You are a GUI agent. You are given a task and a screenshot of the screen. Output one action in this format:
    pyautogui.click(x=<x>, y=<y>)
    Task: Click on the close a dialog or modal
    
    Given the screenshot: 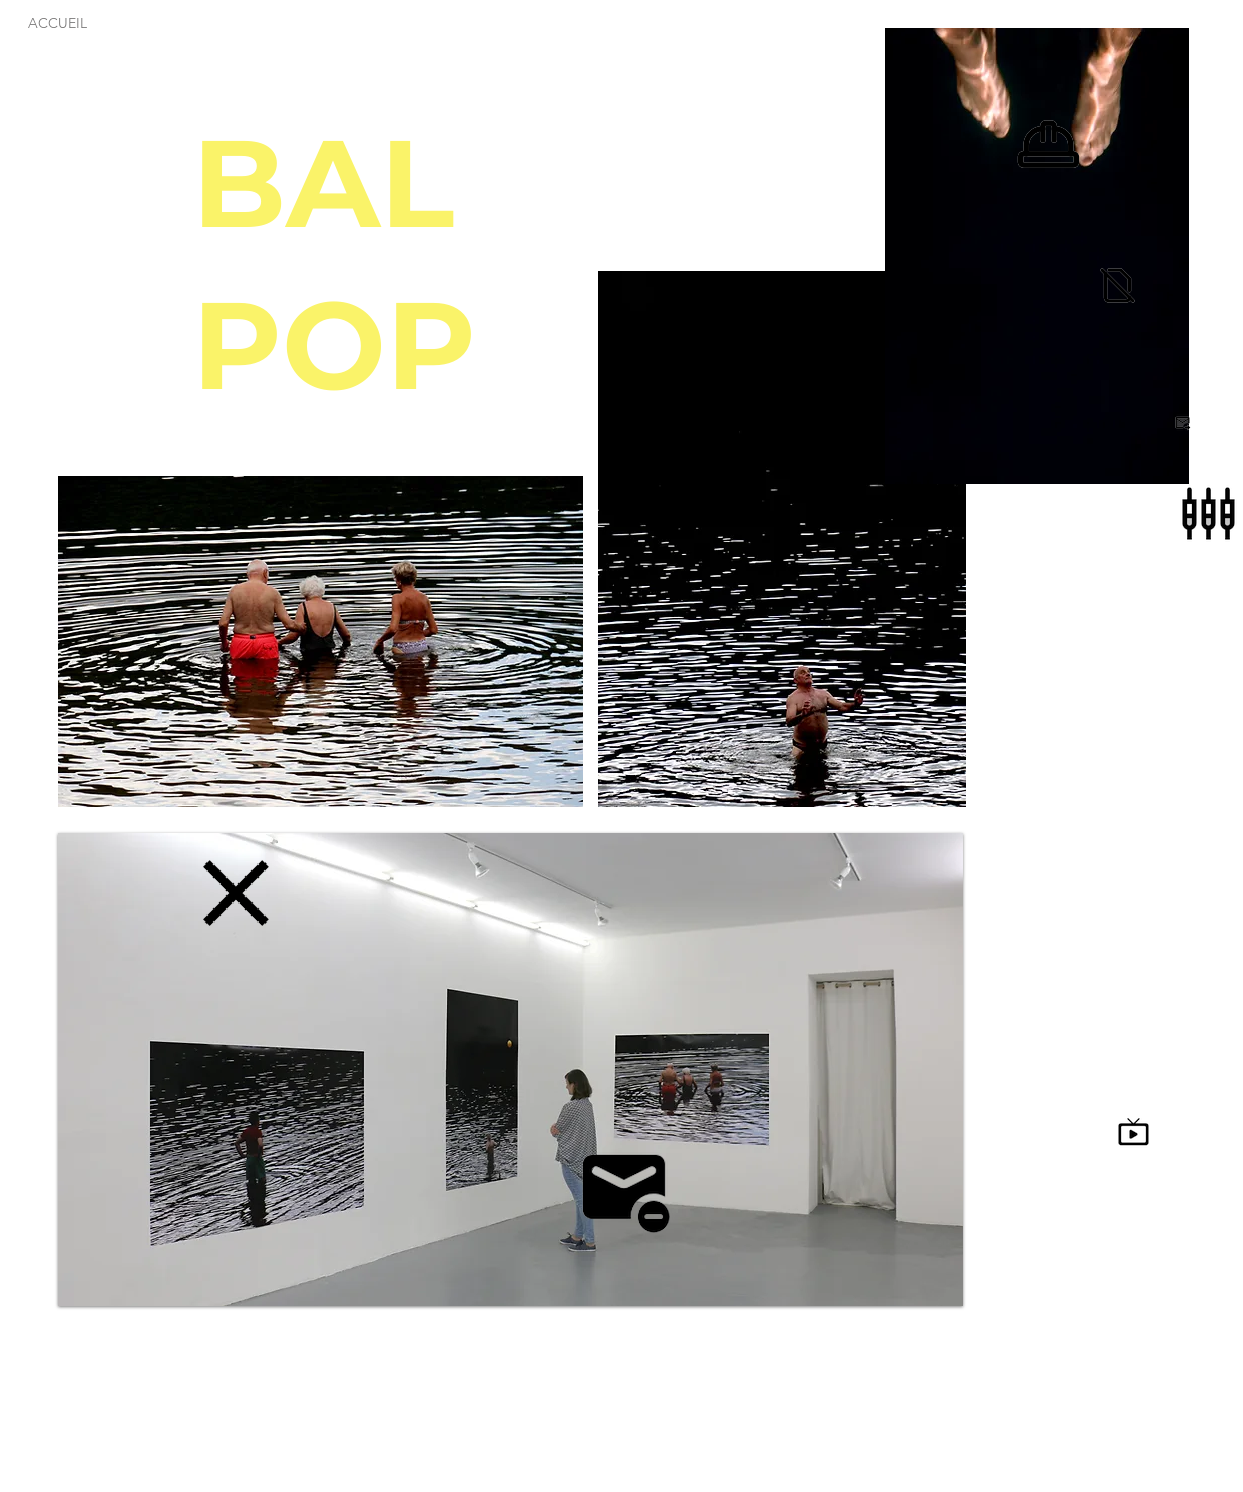 What is the action you would take?
    pyautogui.click(x=236, y=893)
    